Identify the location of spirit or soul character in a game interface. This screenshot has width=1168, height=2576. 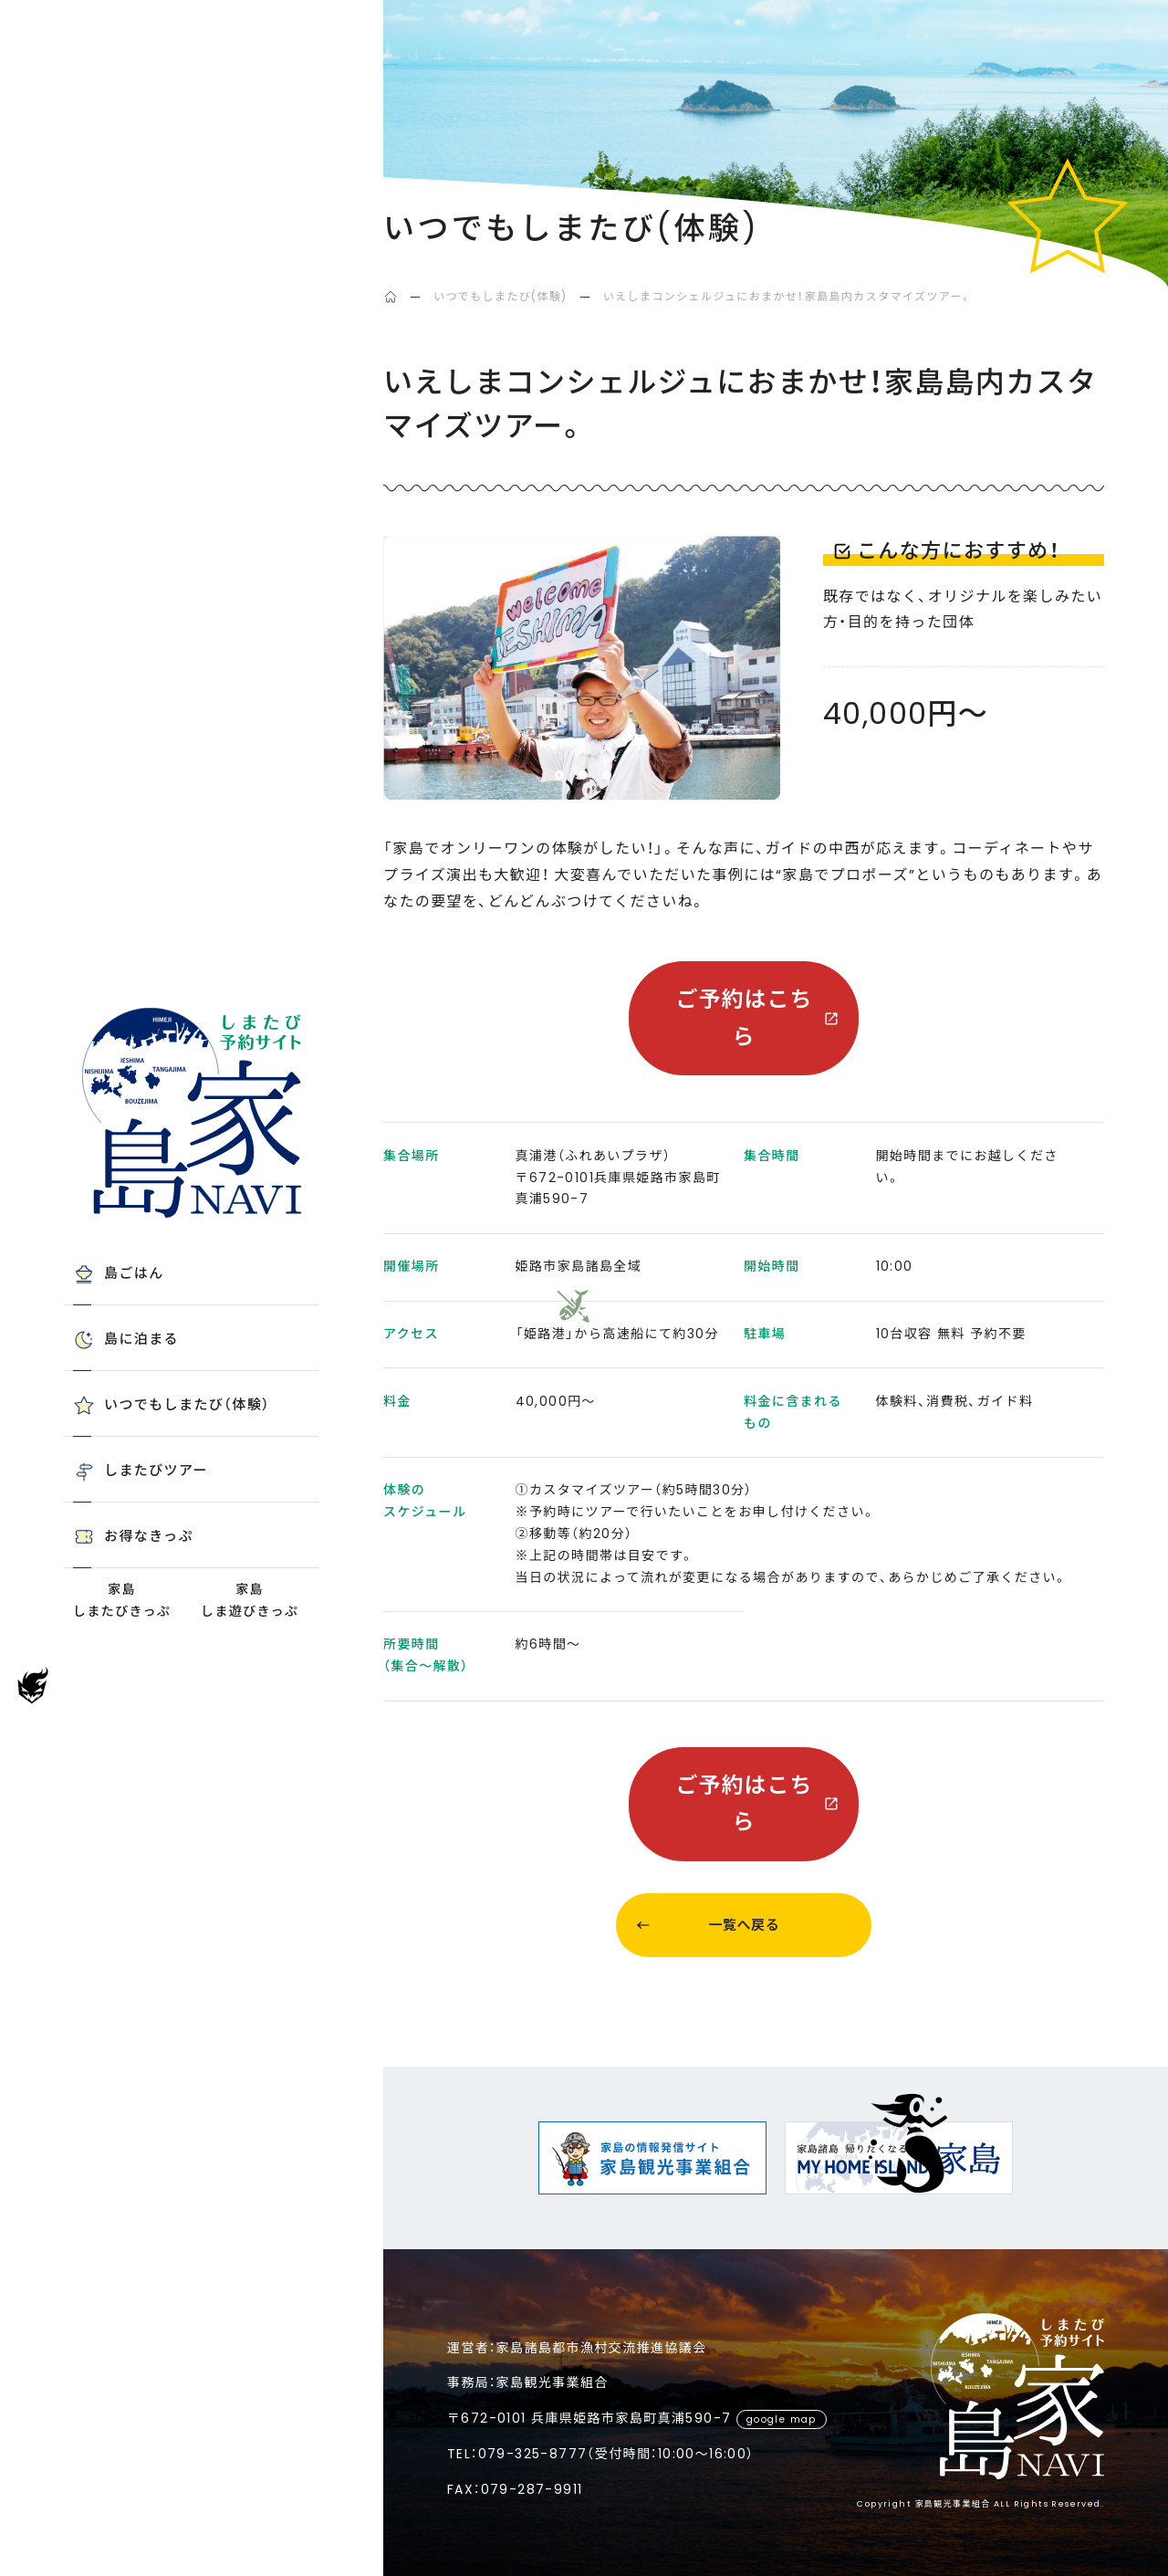
(32, 1685).